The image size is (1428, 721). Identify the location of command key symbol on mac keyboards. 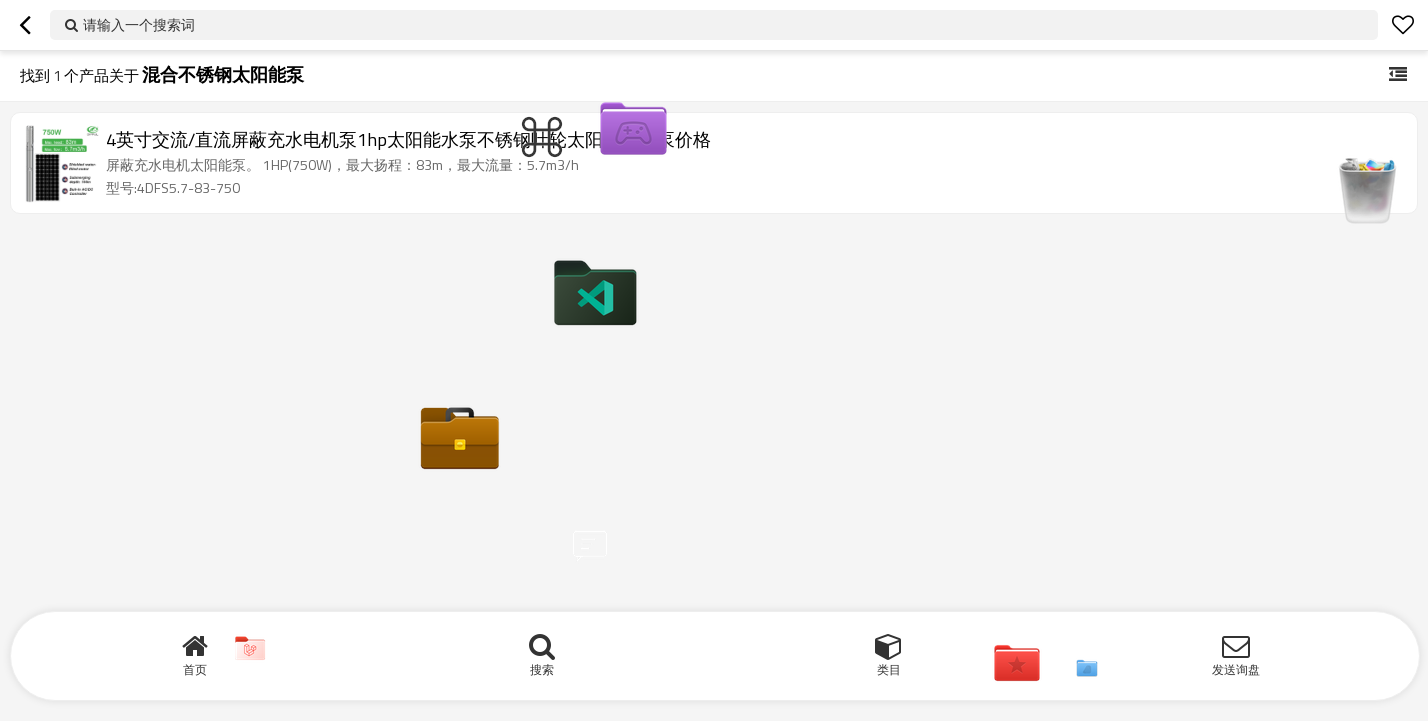
(542, 137).